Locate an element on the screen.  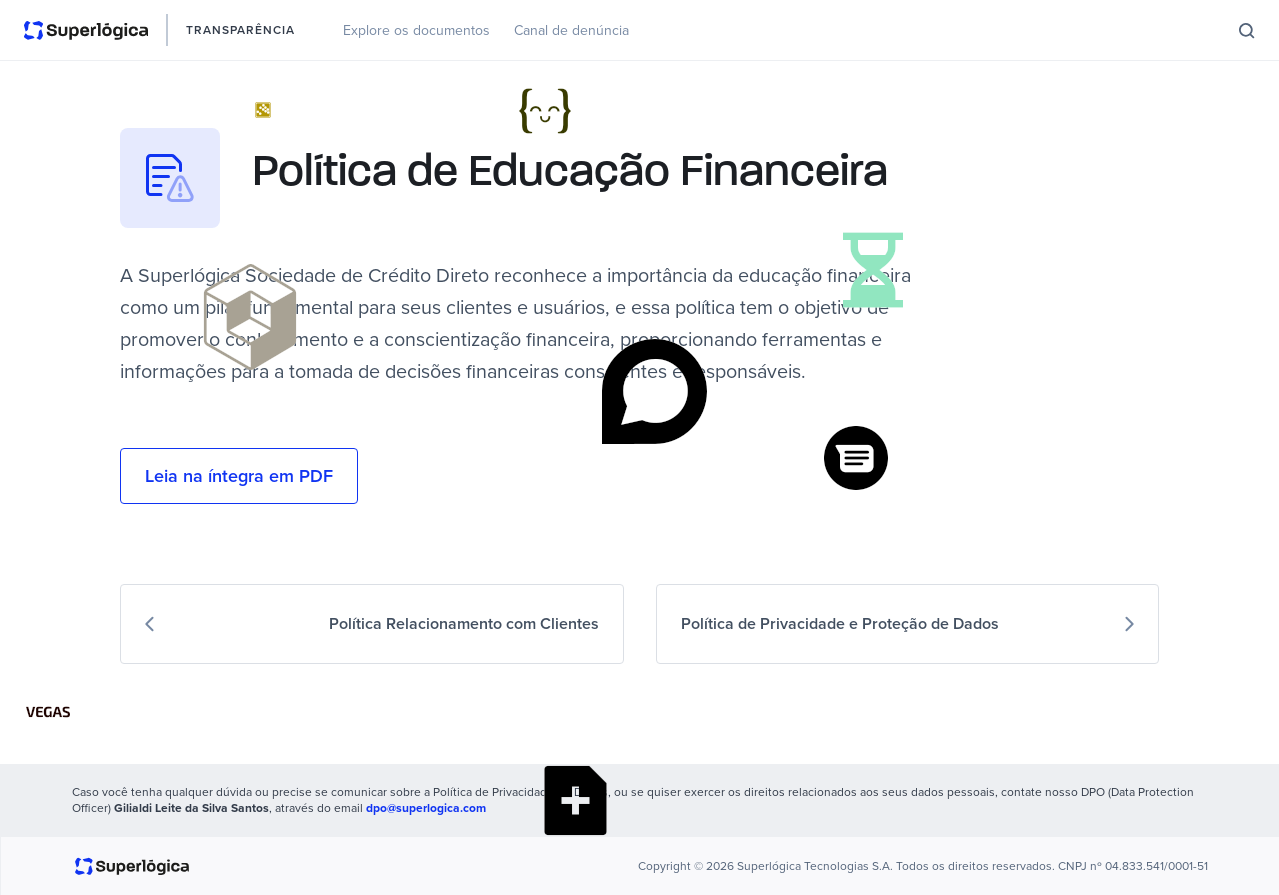
indicates a process is loading or in progress is located at coordinates (873, 270).